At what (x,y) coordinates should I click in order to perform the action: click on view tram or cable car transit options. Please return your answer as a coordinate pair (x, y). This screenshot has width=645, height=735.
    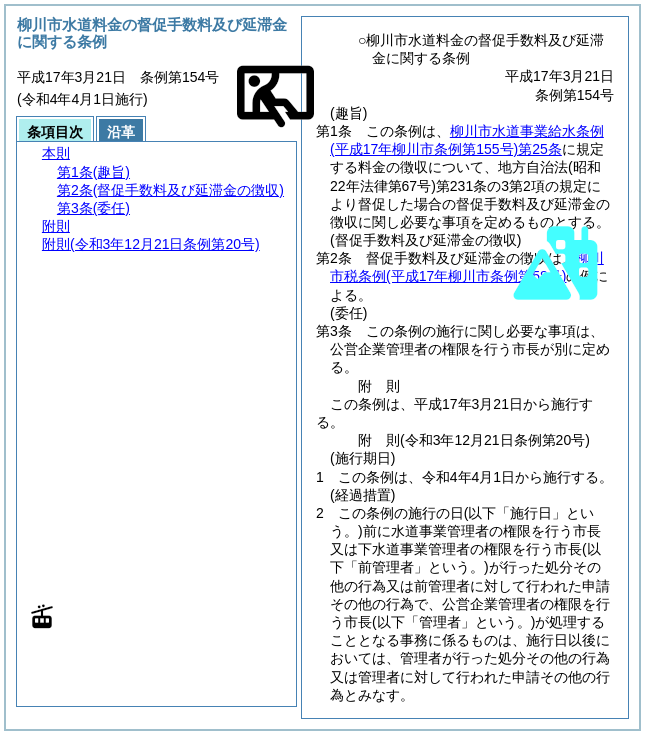
    Looking at the image, I should click on (42, 617).